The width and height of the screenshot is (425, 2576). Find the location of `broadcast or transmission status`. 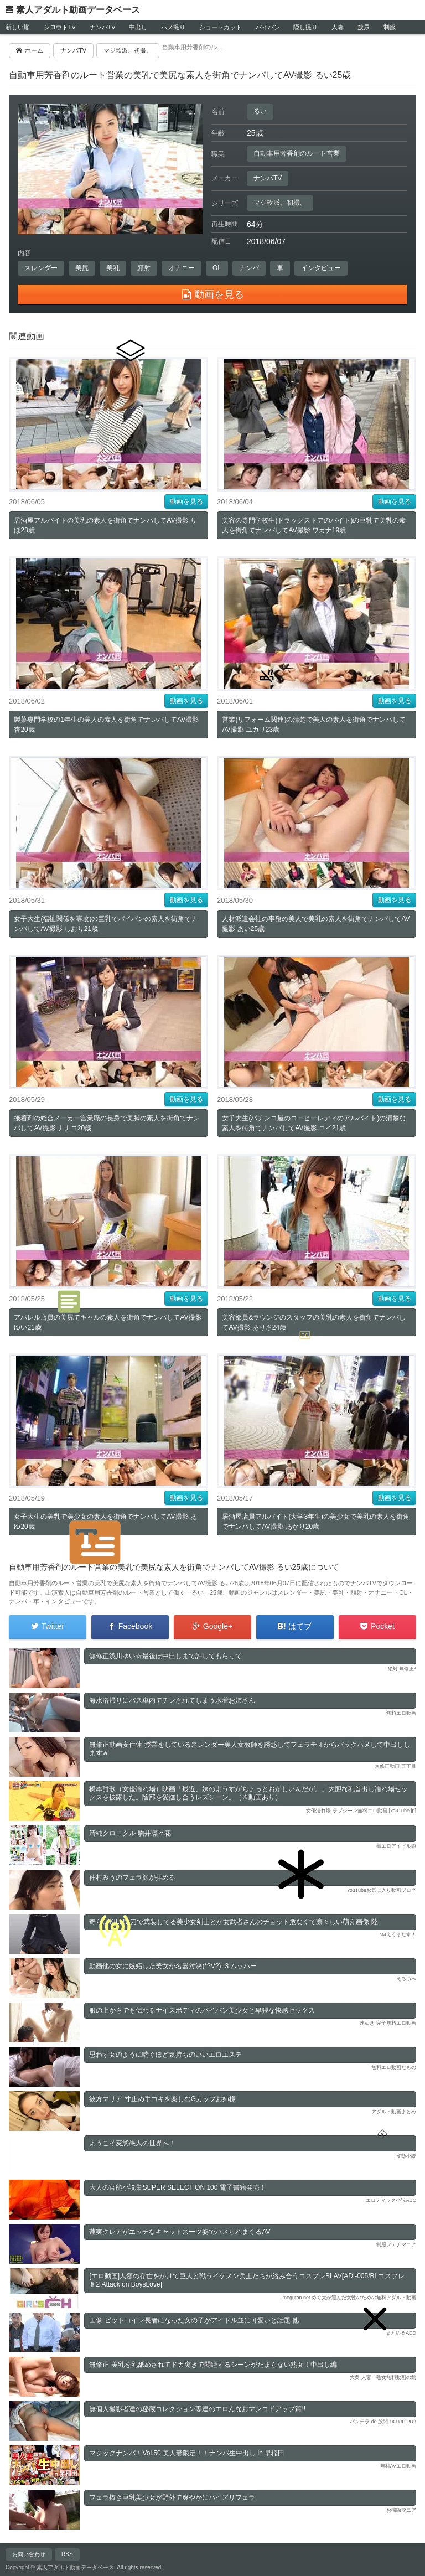

broadcast or transmission status is located at coordinates (115, 1931).